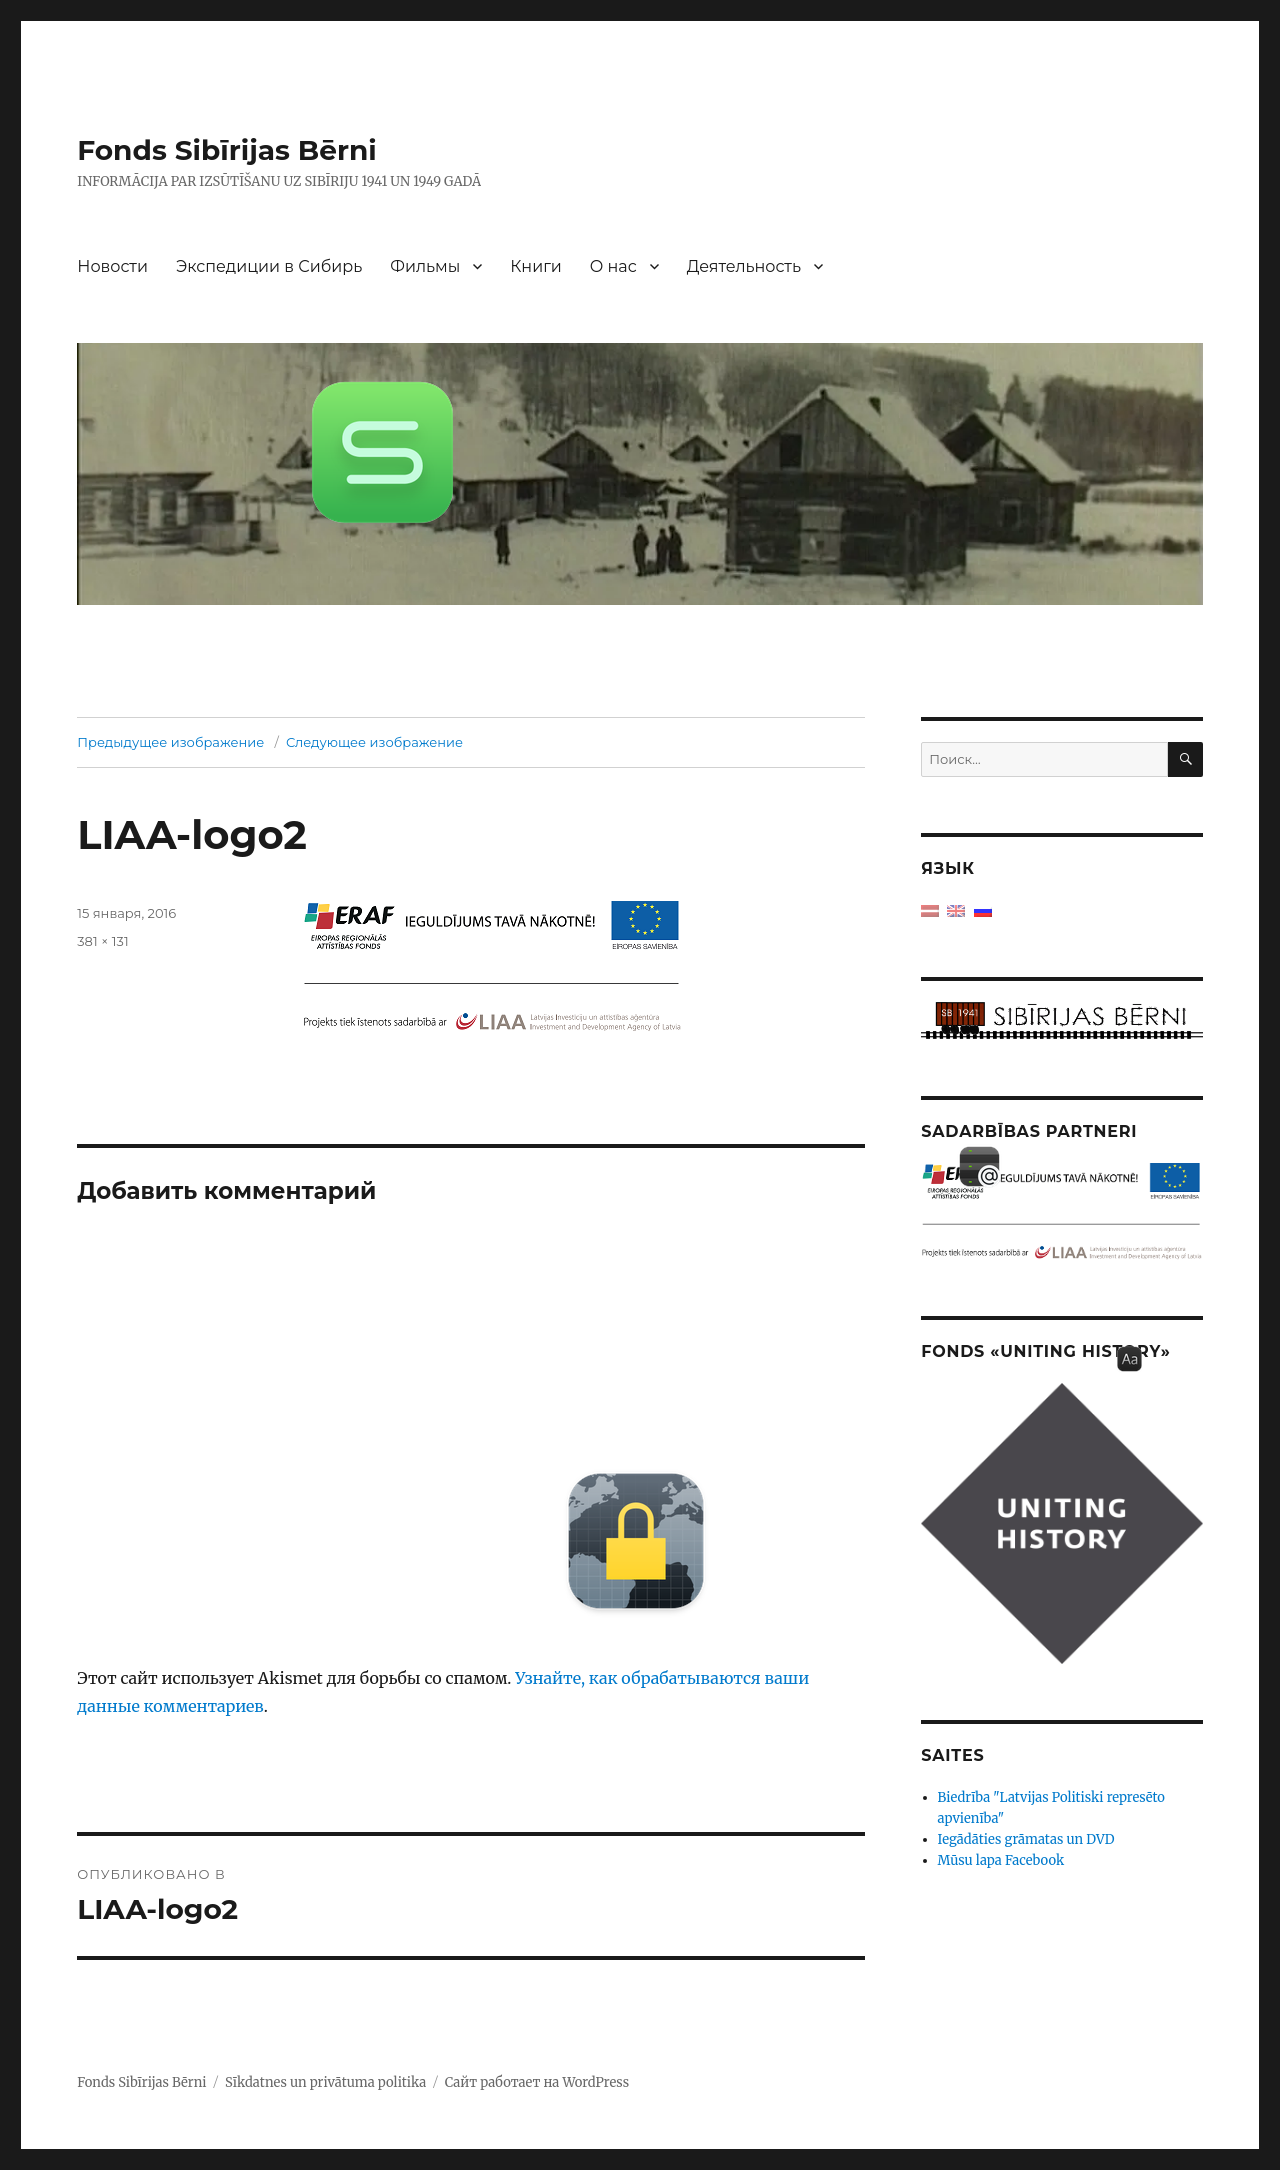 The height and width of the screenshot is (2170, 1280). What do you see at coordinates (636, 1541) in the screenshot?
I see `manage browser security and SSL certificate settings` at bounding box center [636, 1541].